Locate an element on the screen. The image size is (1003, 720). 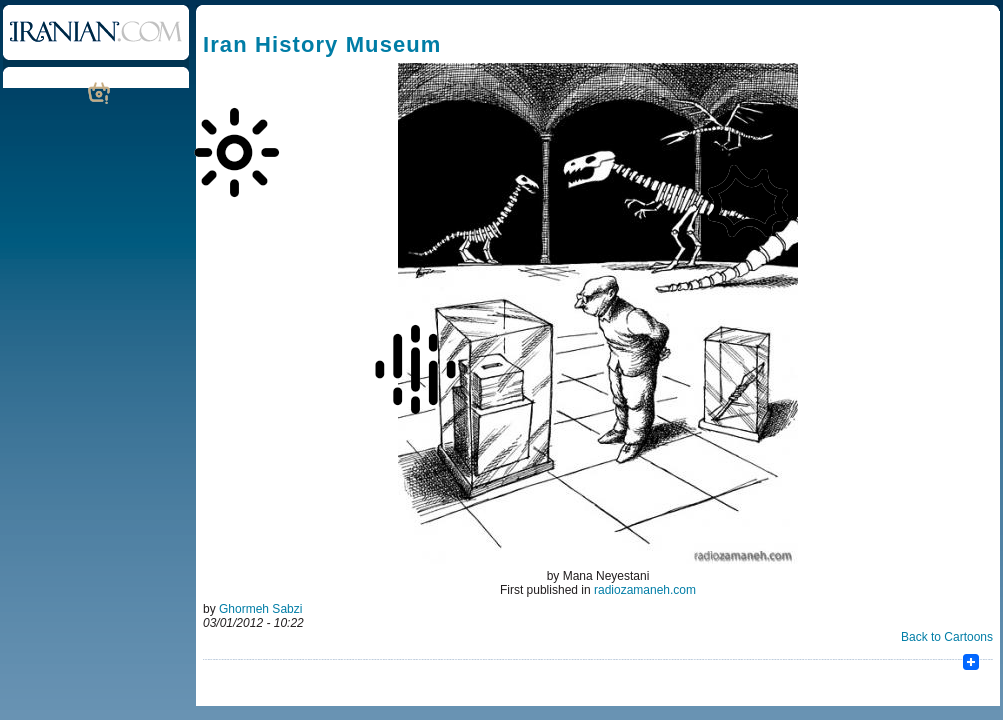
open Google Podcasts is located at coordinates (415, 369).